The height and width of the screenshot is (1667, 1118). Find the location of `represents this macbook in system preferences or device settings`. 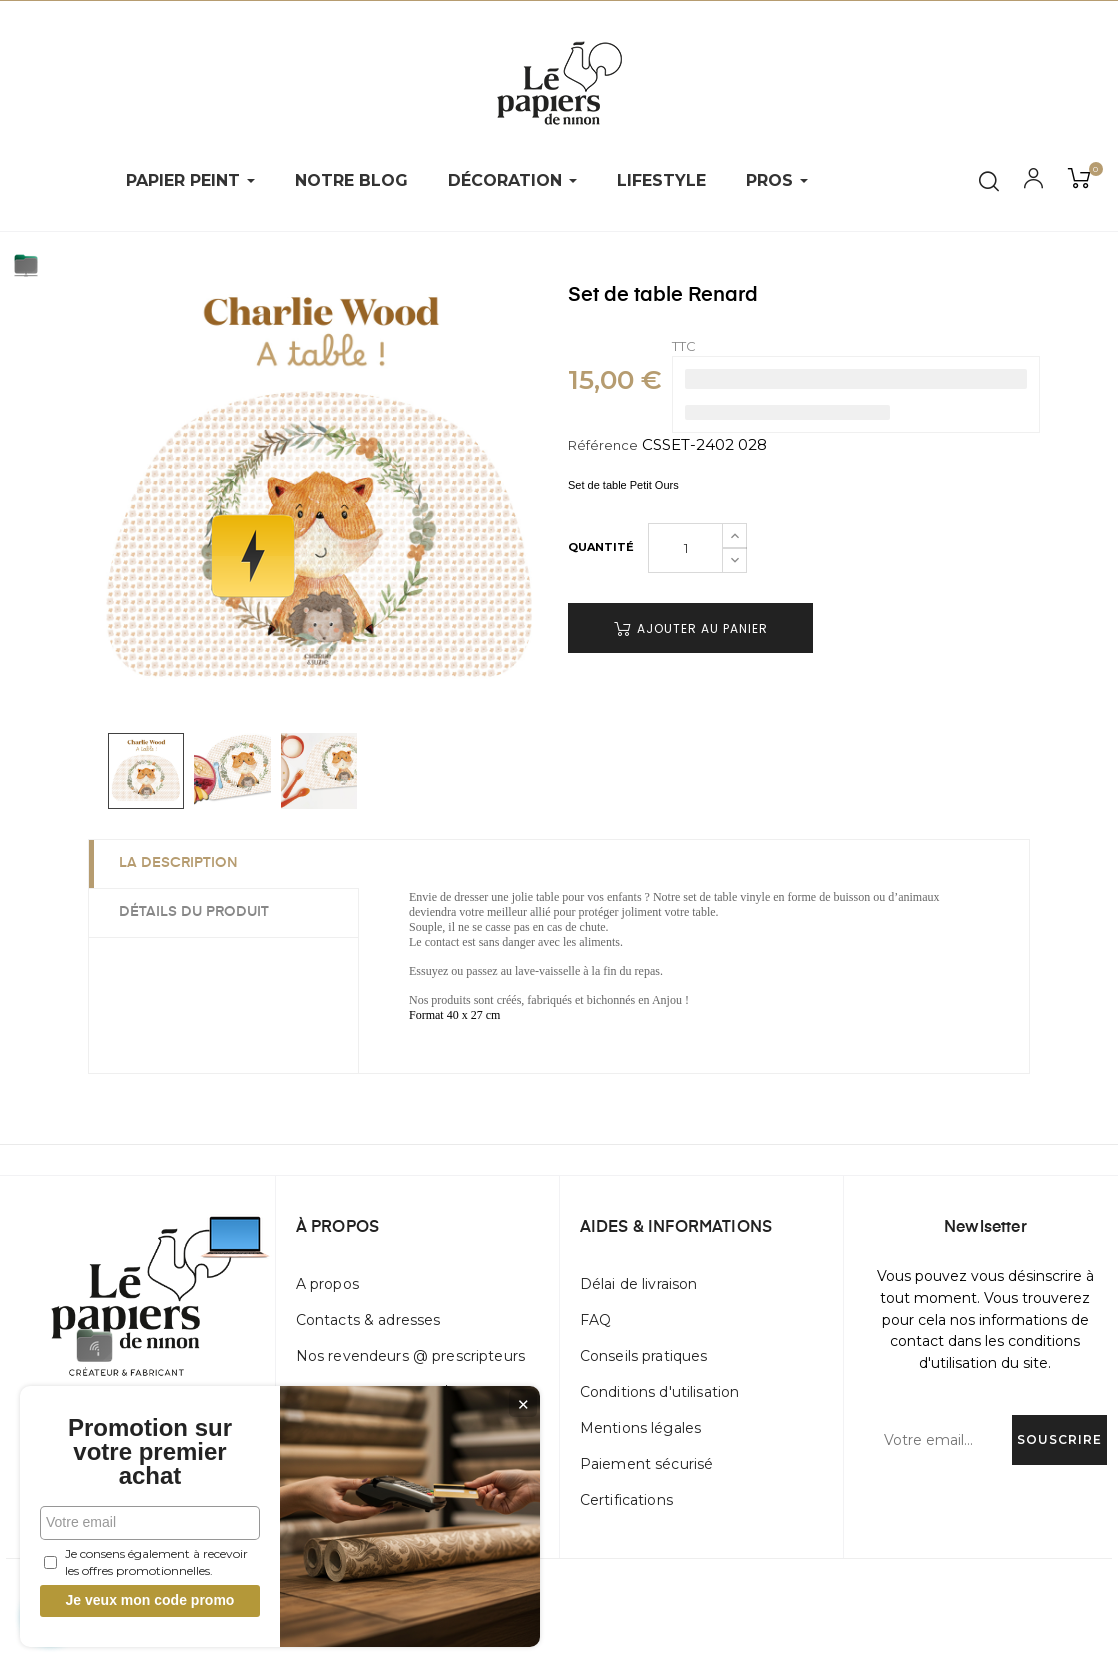

represents this macbook in system preferences or device settings is located at coordinates (235, 1231).